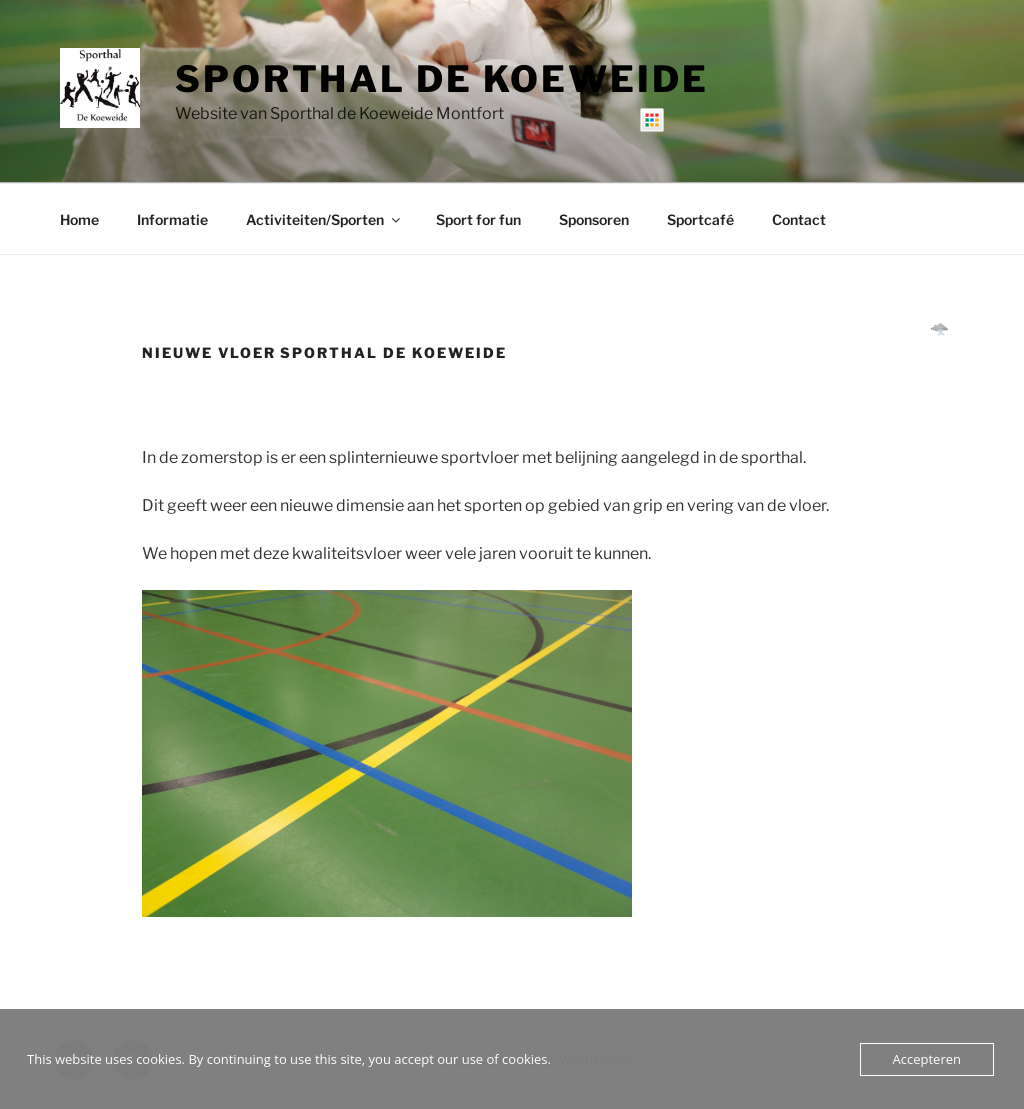 This screenshot has height=1109, width=1024. What do you see at coordinates (939, 328) in the screenshot?
I see `indicates stormy weather conditions` at bounding box center [939, 328].